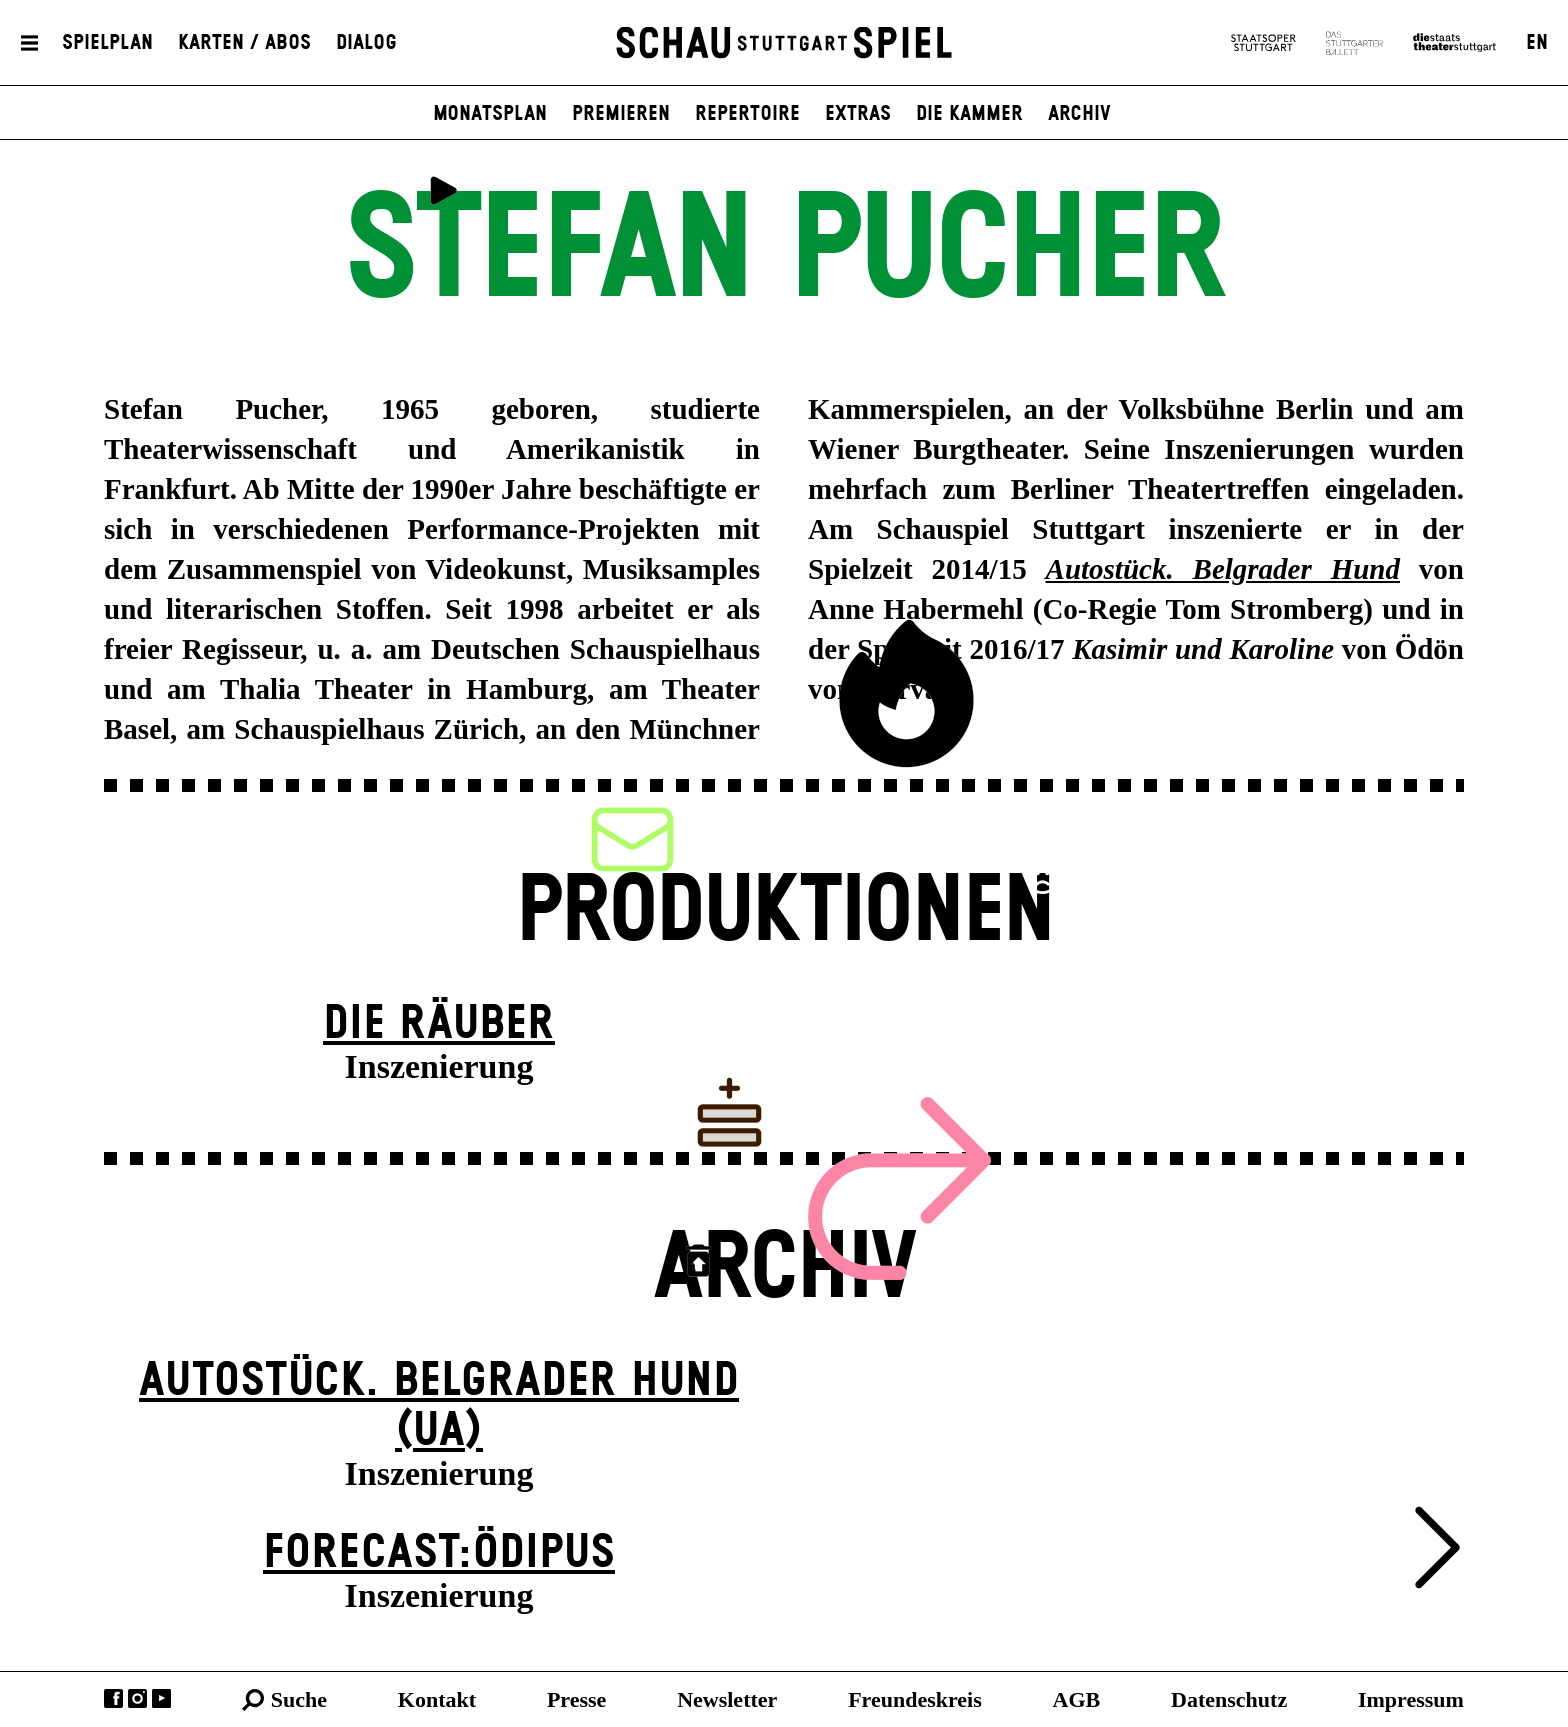 The image size is (1568, 1727). Describe the element at coordinates (1437, 1547) in the screenshot. I see `navigate to the next item or page` at that location.